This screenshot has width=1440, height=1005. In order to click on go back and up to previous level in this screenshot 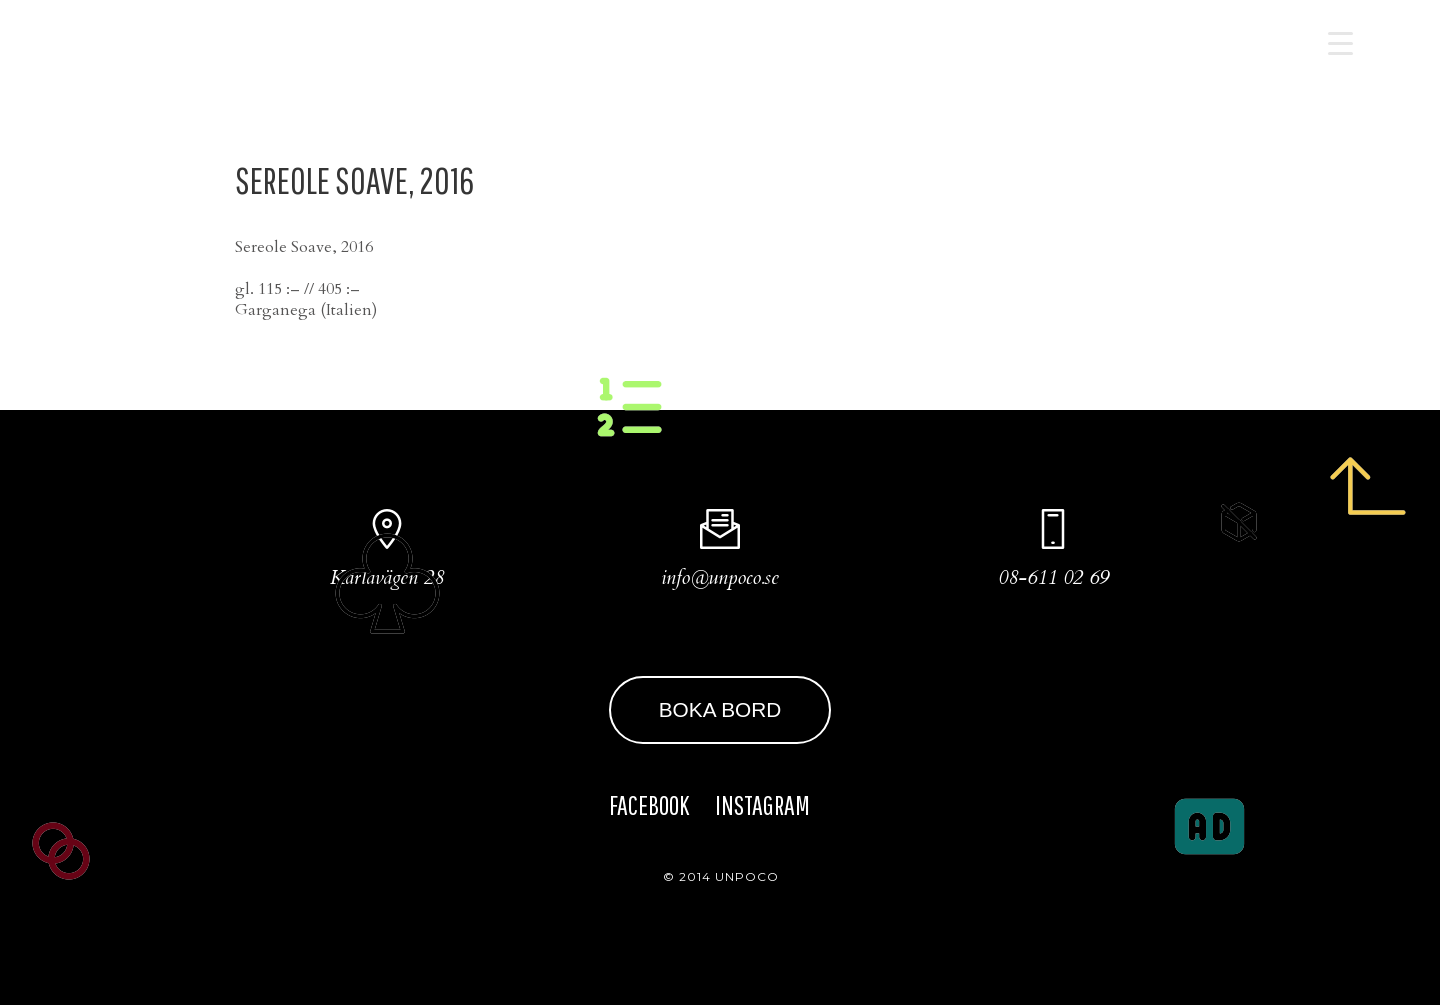, I will do `click(1365, 489)`.